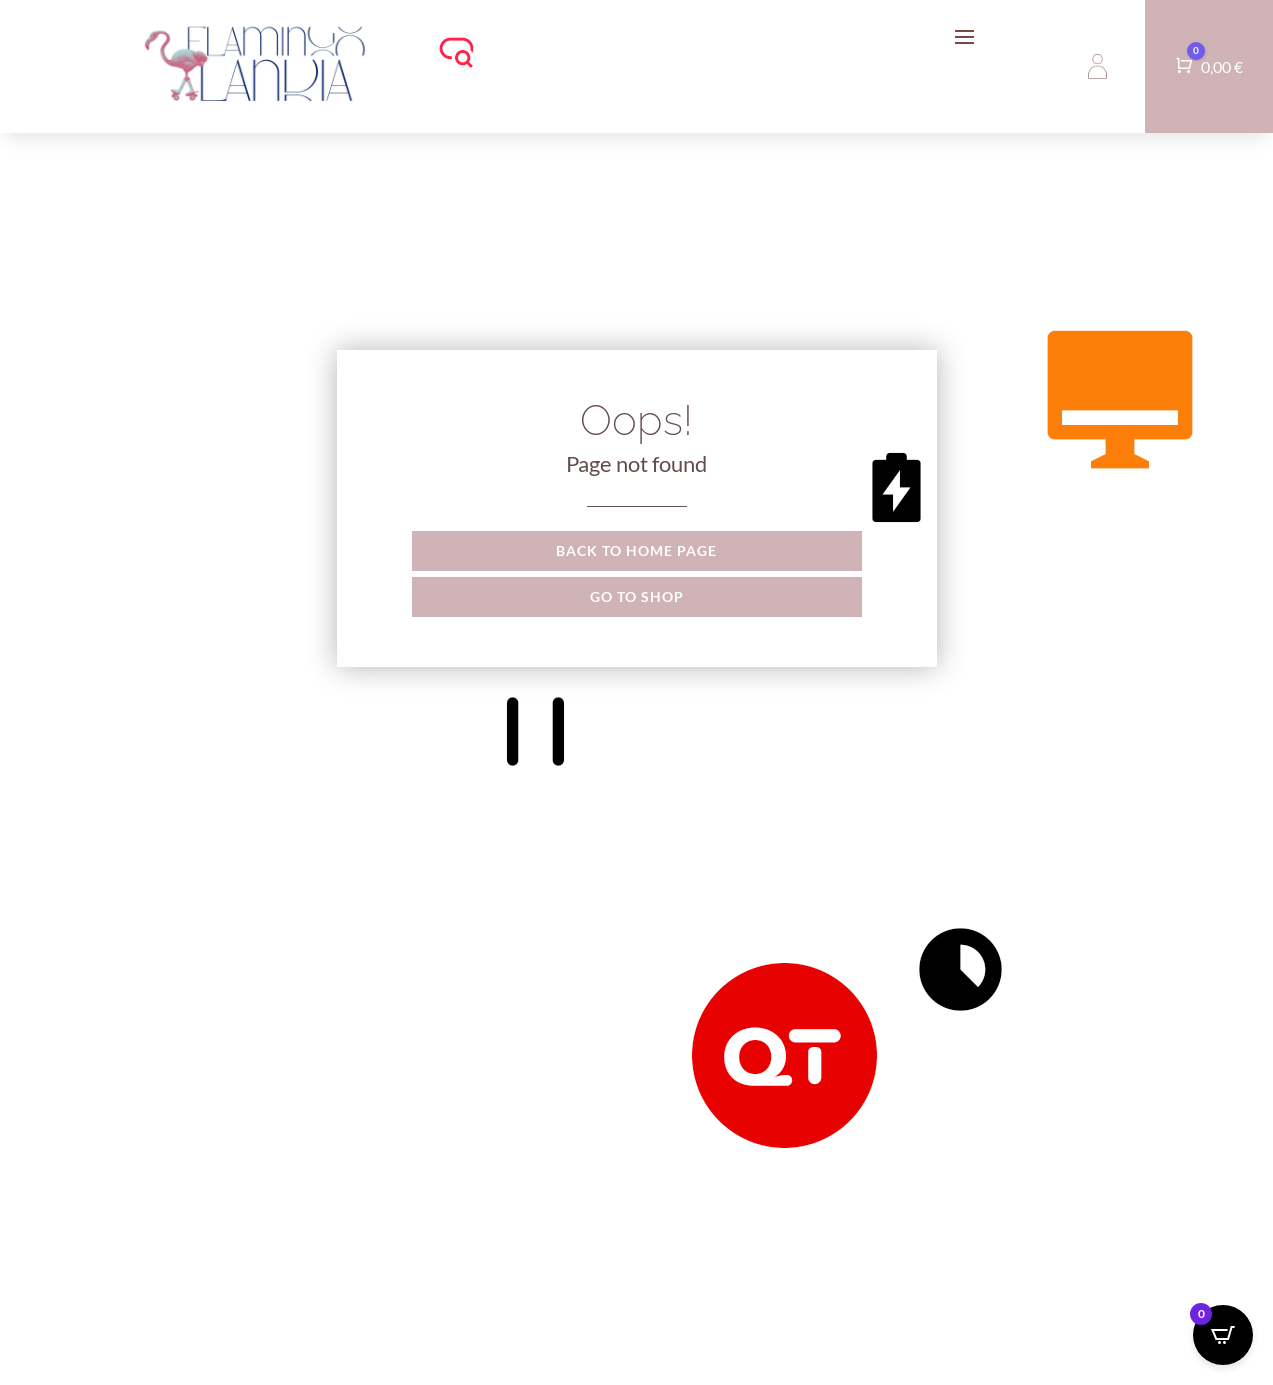 The width and height of the screenshot is (1273, 1385). I want to click on access search engine optimization tools, so click(456, 51).